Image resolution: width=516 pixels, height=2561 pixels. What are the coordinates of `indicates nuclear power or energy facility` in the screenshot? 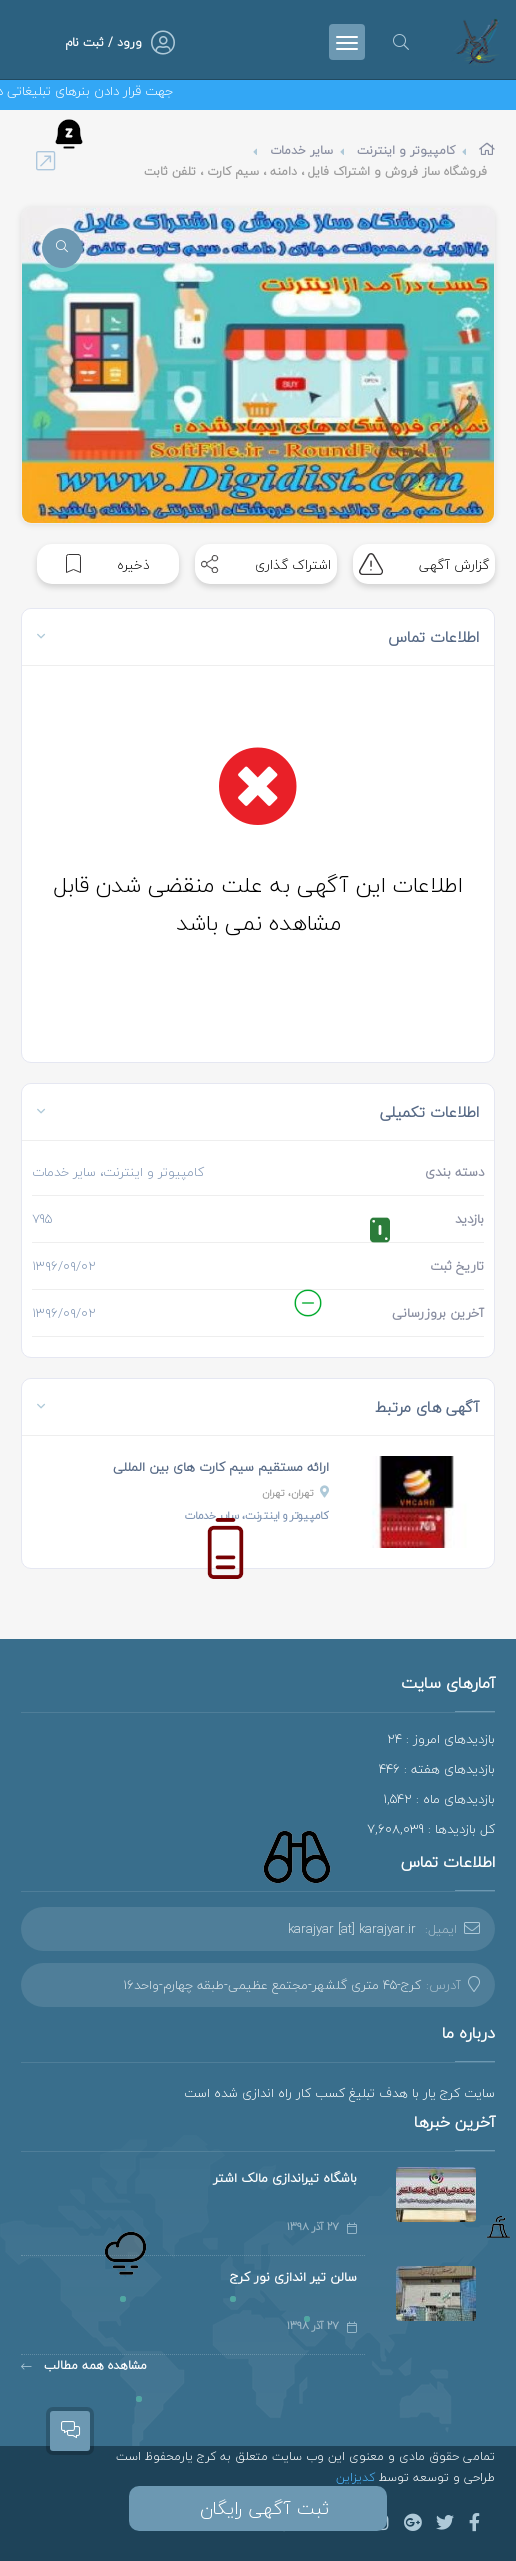 It's located at (498, 2228).